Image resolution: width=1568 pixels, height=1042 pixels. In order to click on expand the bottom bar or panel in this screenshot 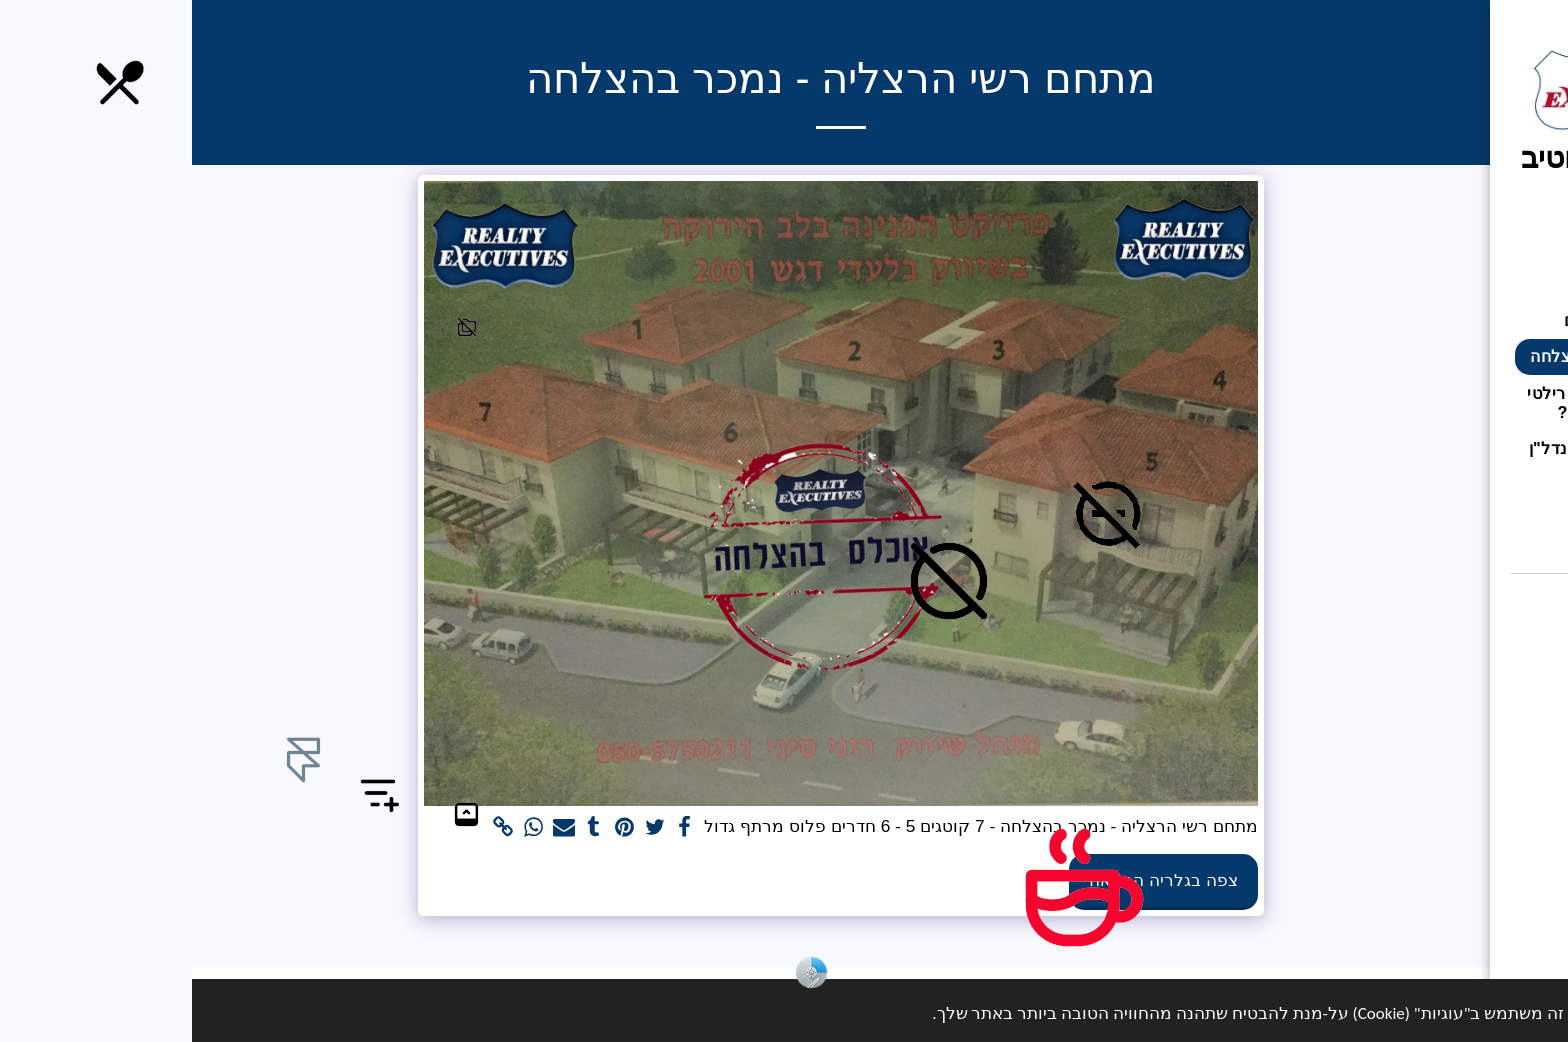, I will do `click(466, 814)`.